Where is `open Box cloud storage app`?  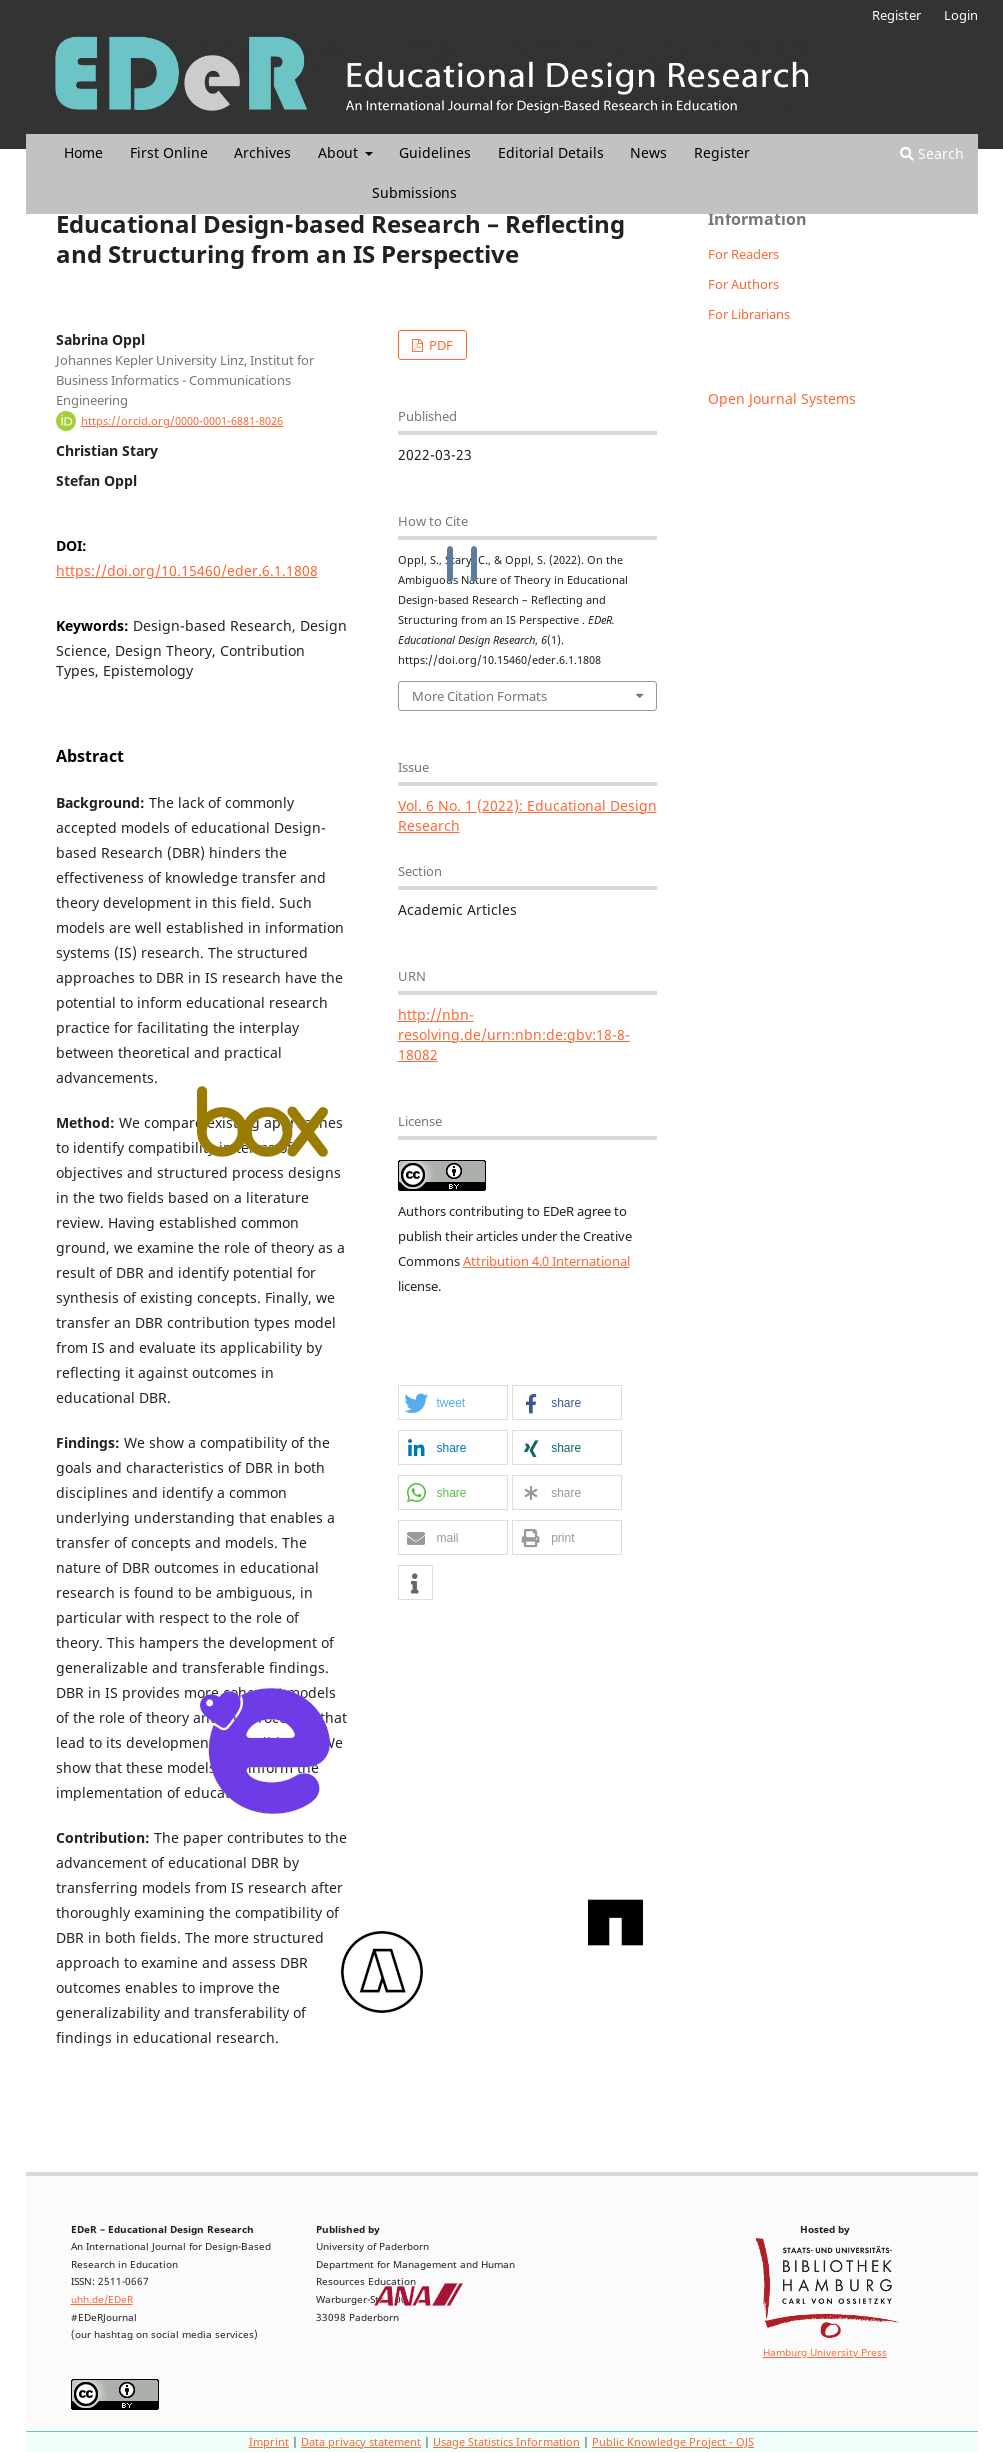 open Box cloud storage app is located at coordinates (262, 1121).